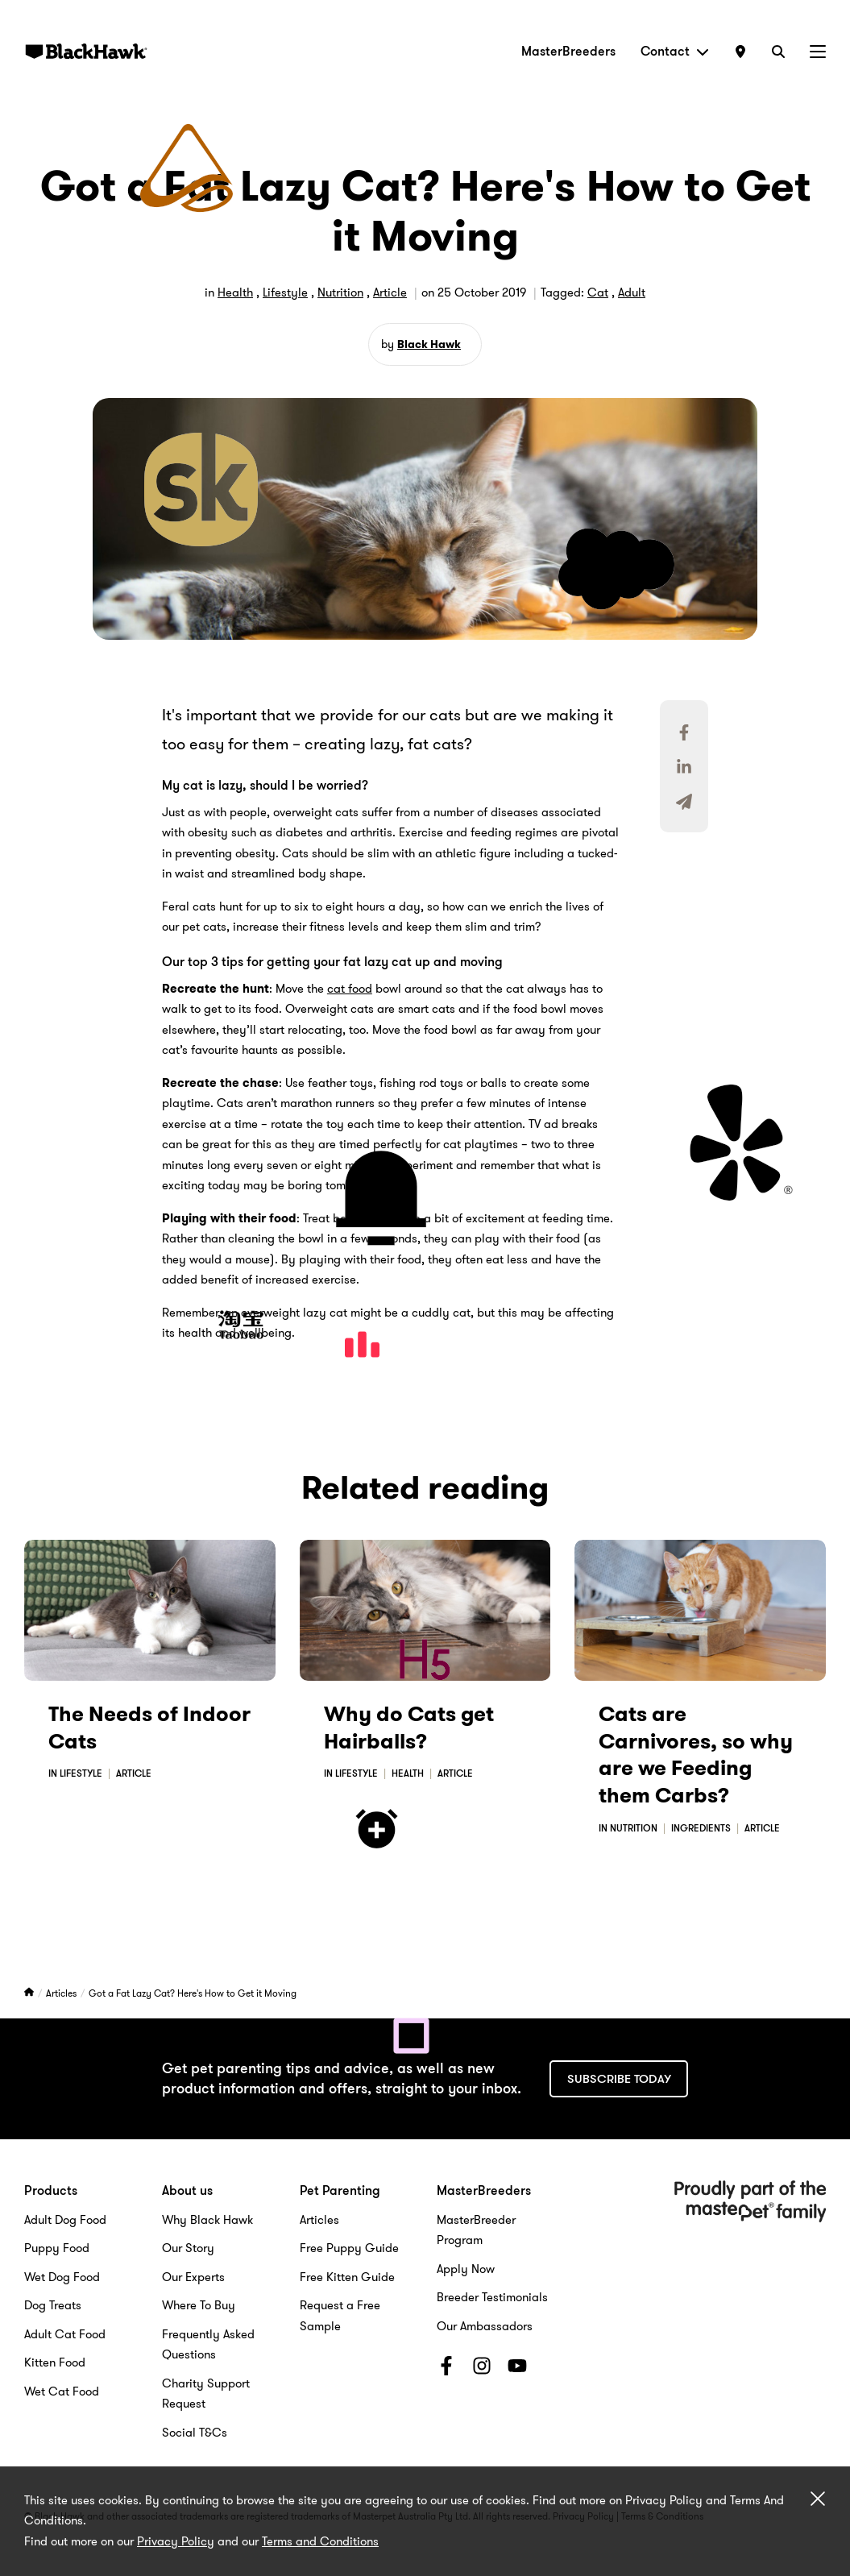 This screenshot has height=2576, width=850. Describe the element at coordinates (362, 1344) in the screenshot. I see `visit codeforces competitive programming platform` at that location.